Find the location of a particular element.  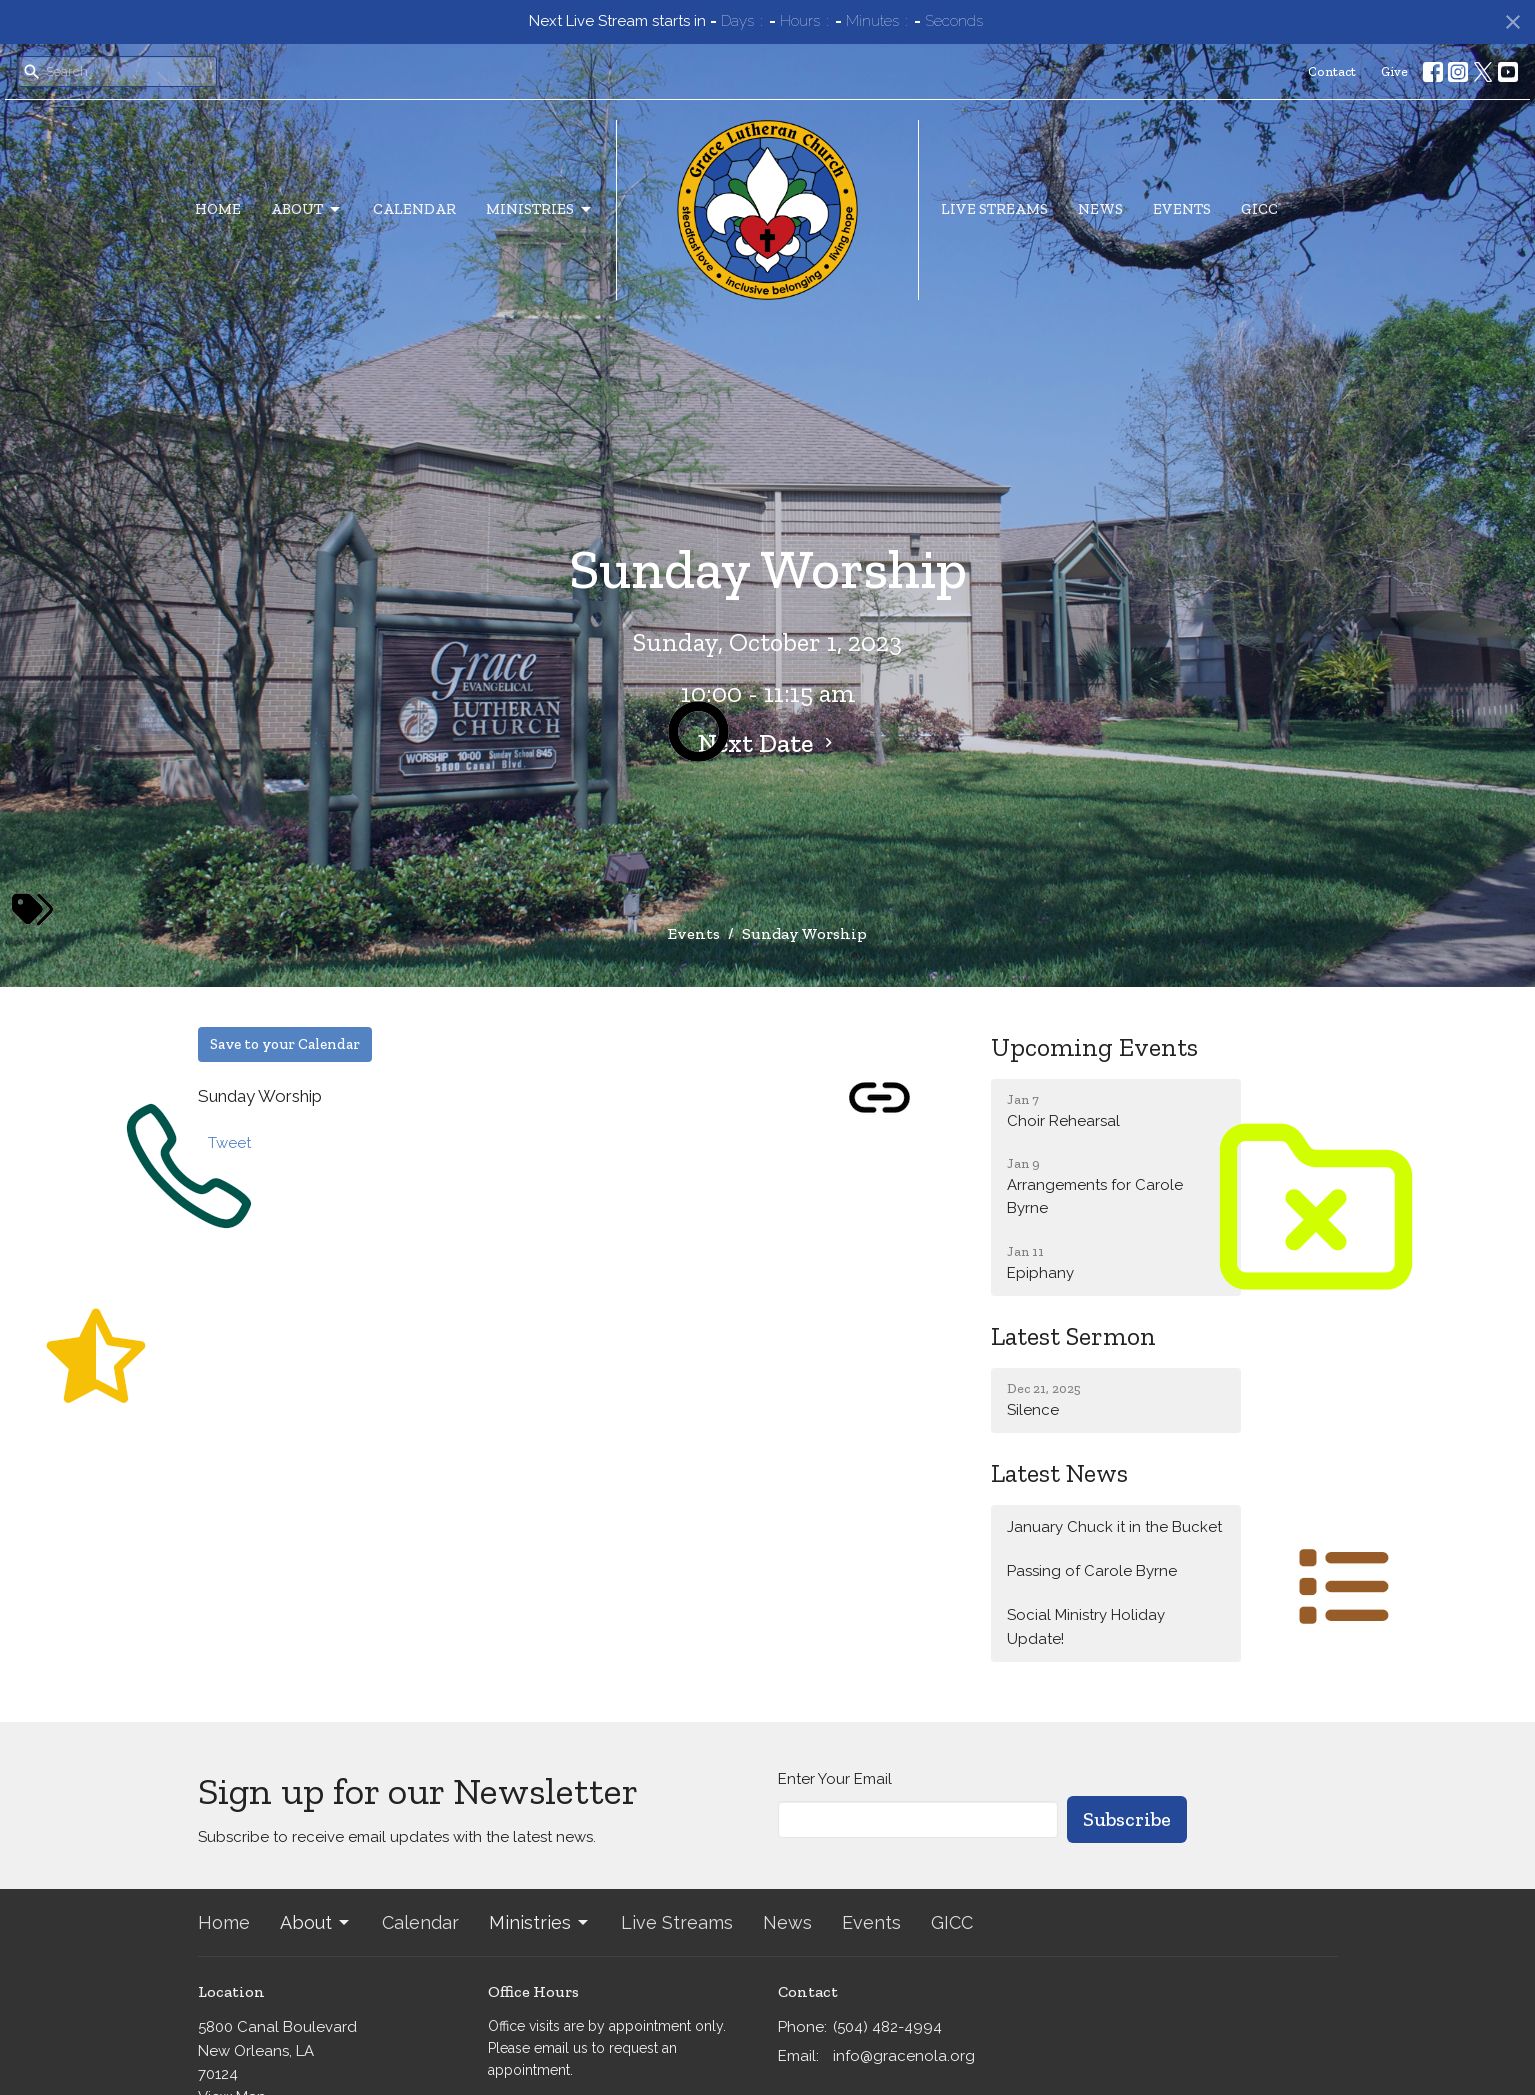

insert a hyperlink is located at coordinates (879, 1097).